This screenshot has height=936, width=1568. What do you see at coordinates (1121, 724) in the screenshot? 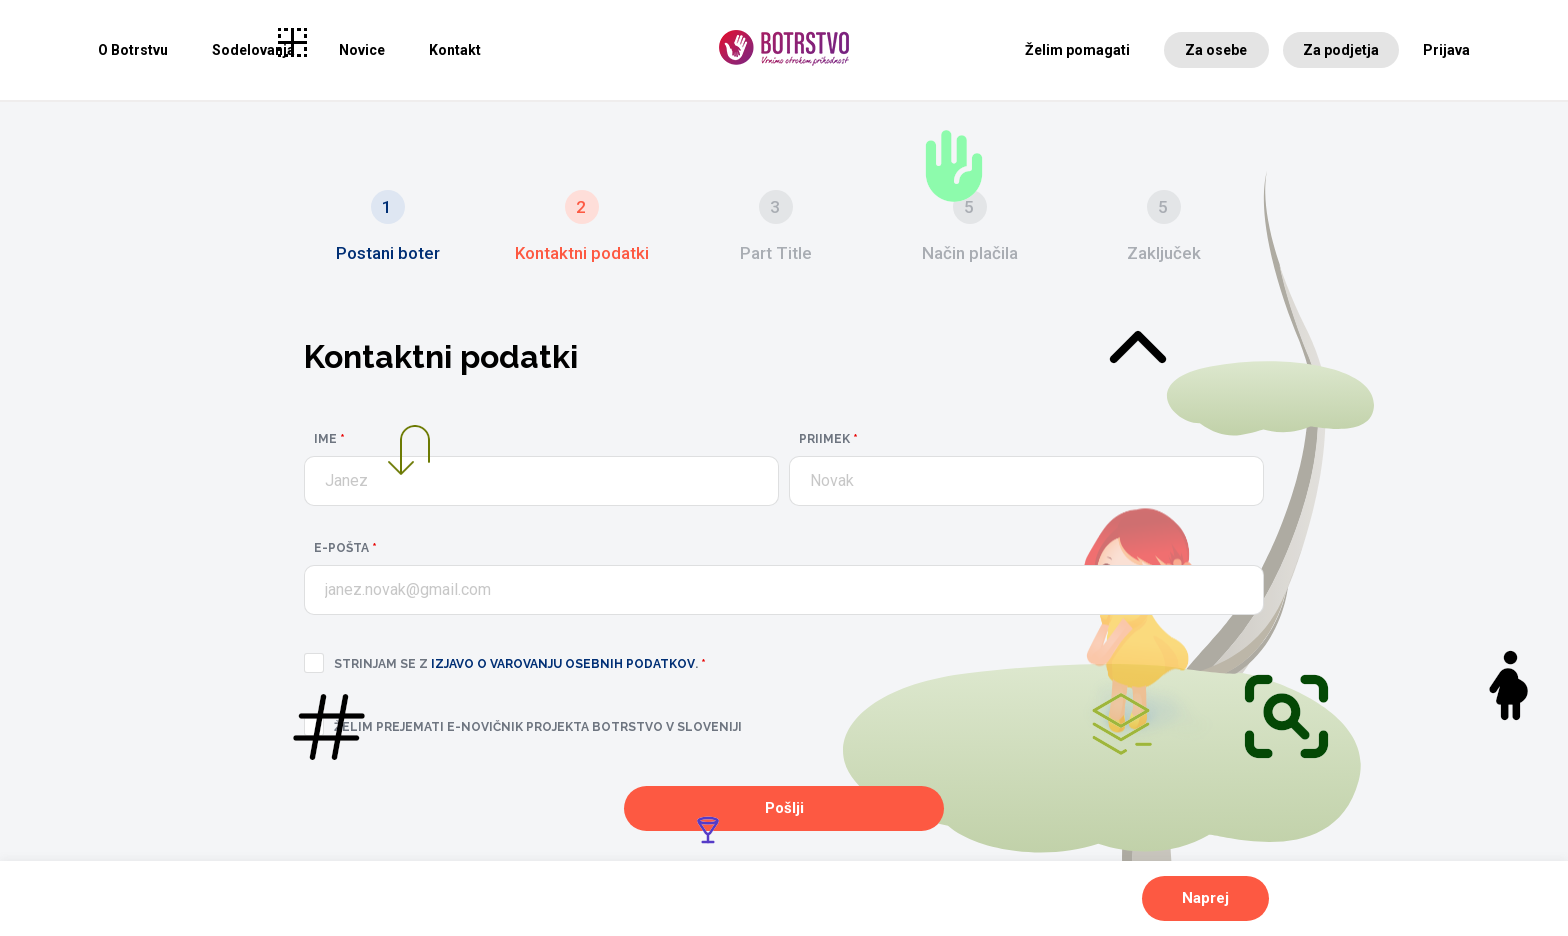
I see `remove a layer from the stack` at bounding box center [1121, 724].